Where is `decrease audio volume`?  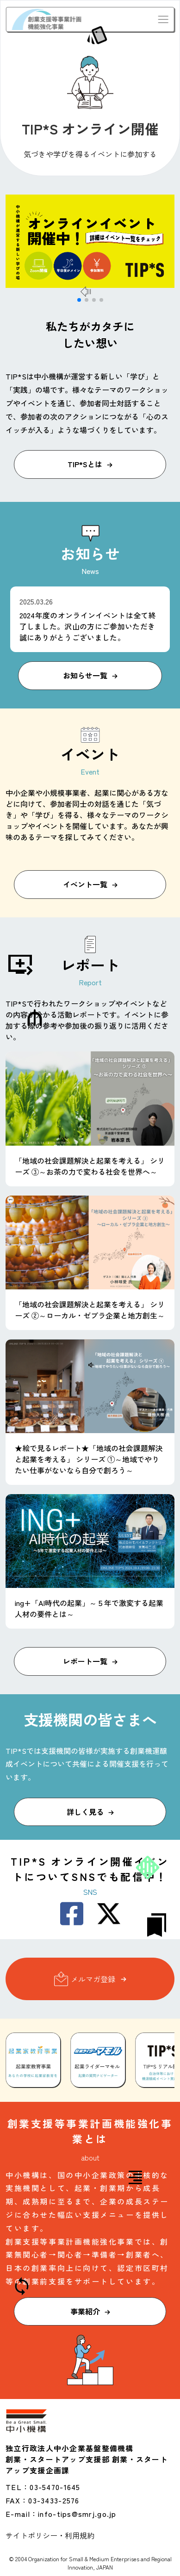
decrease audio volume is located at coordinates (91, 1365).